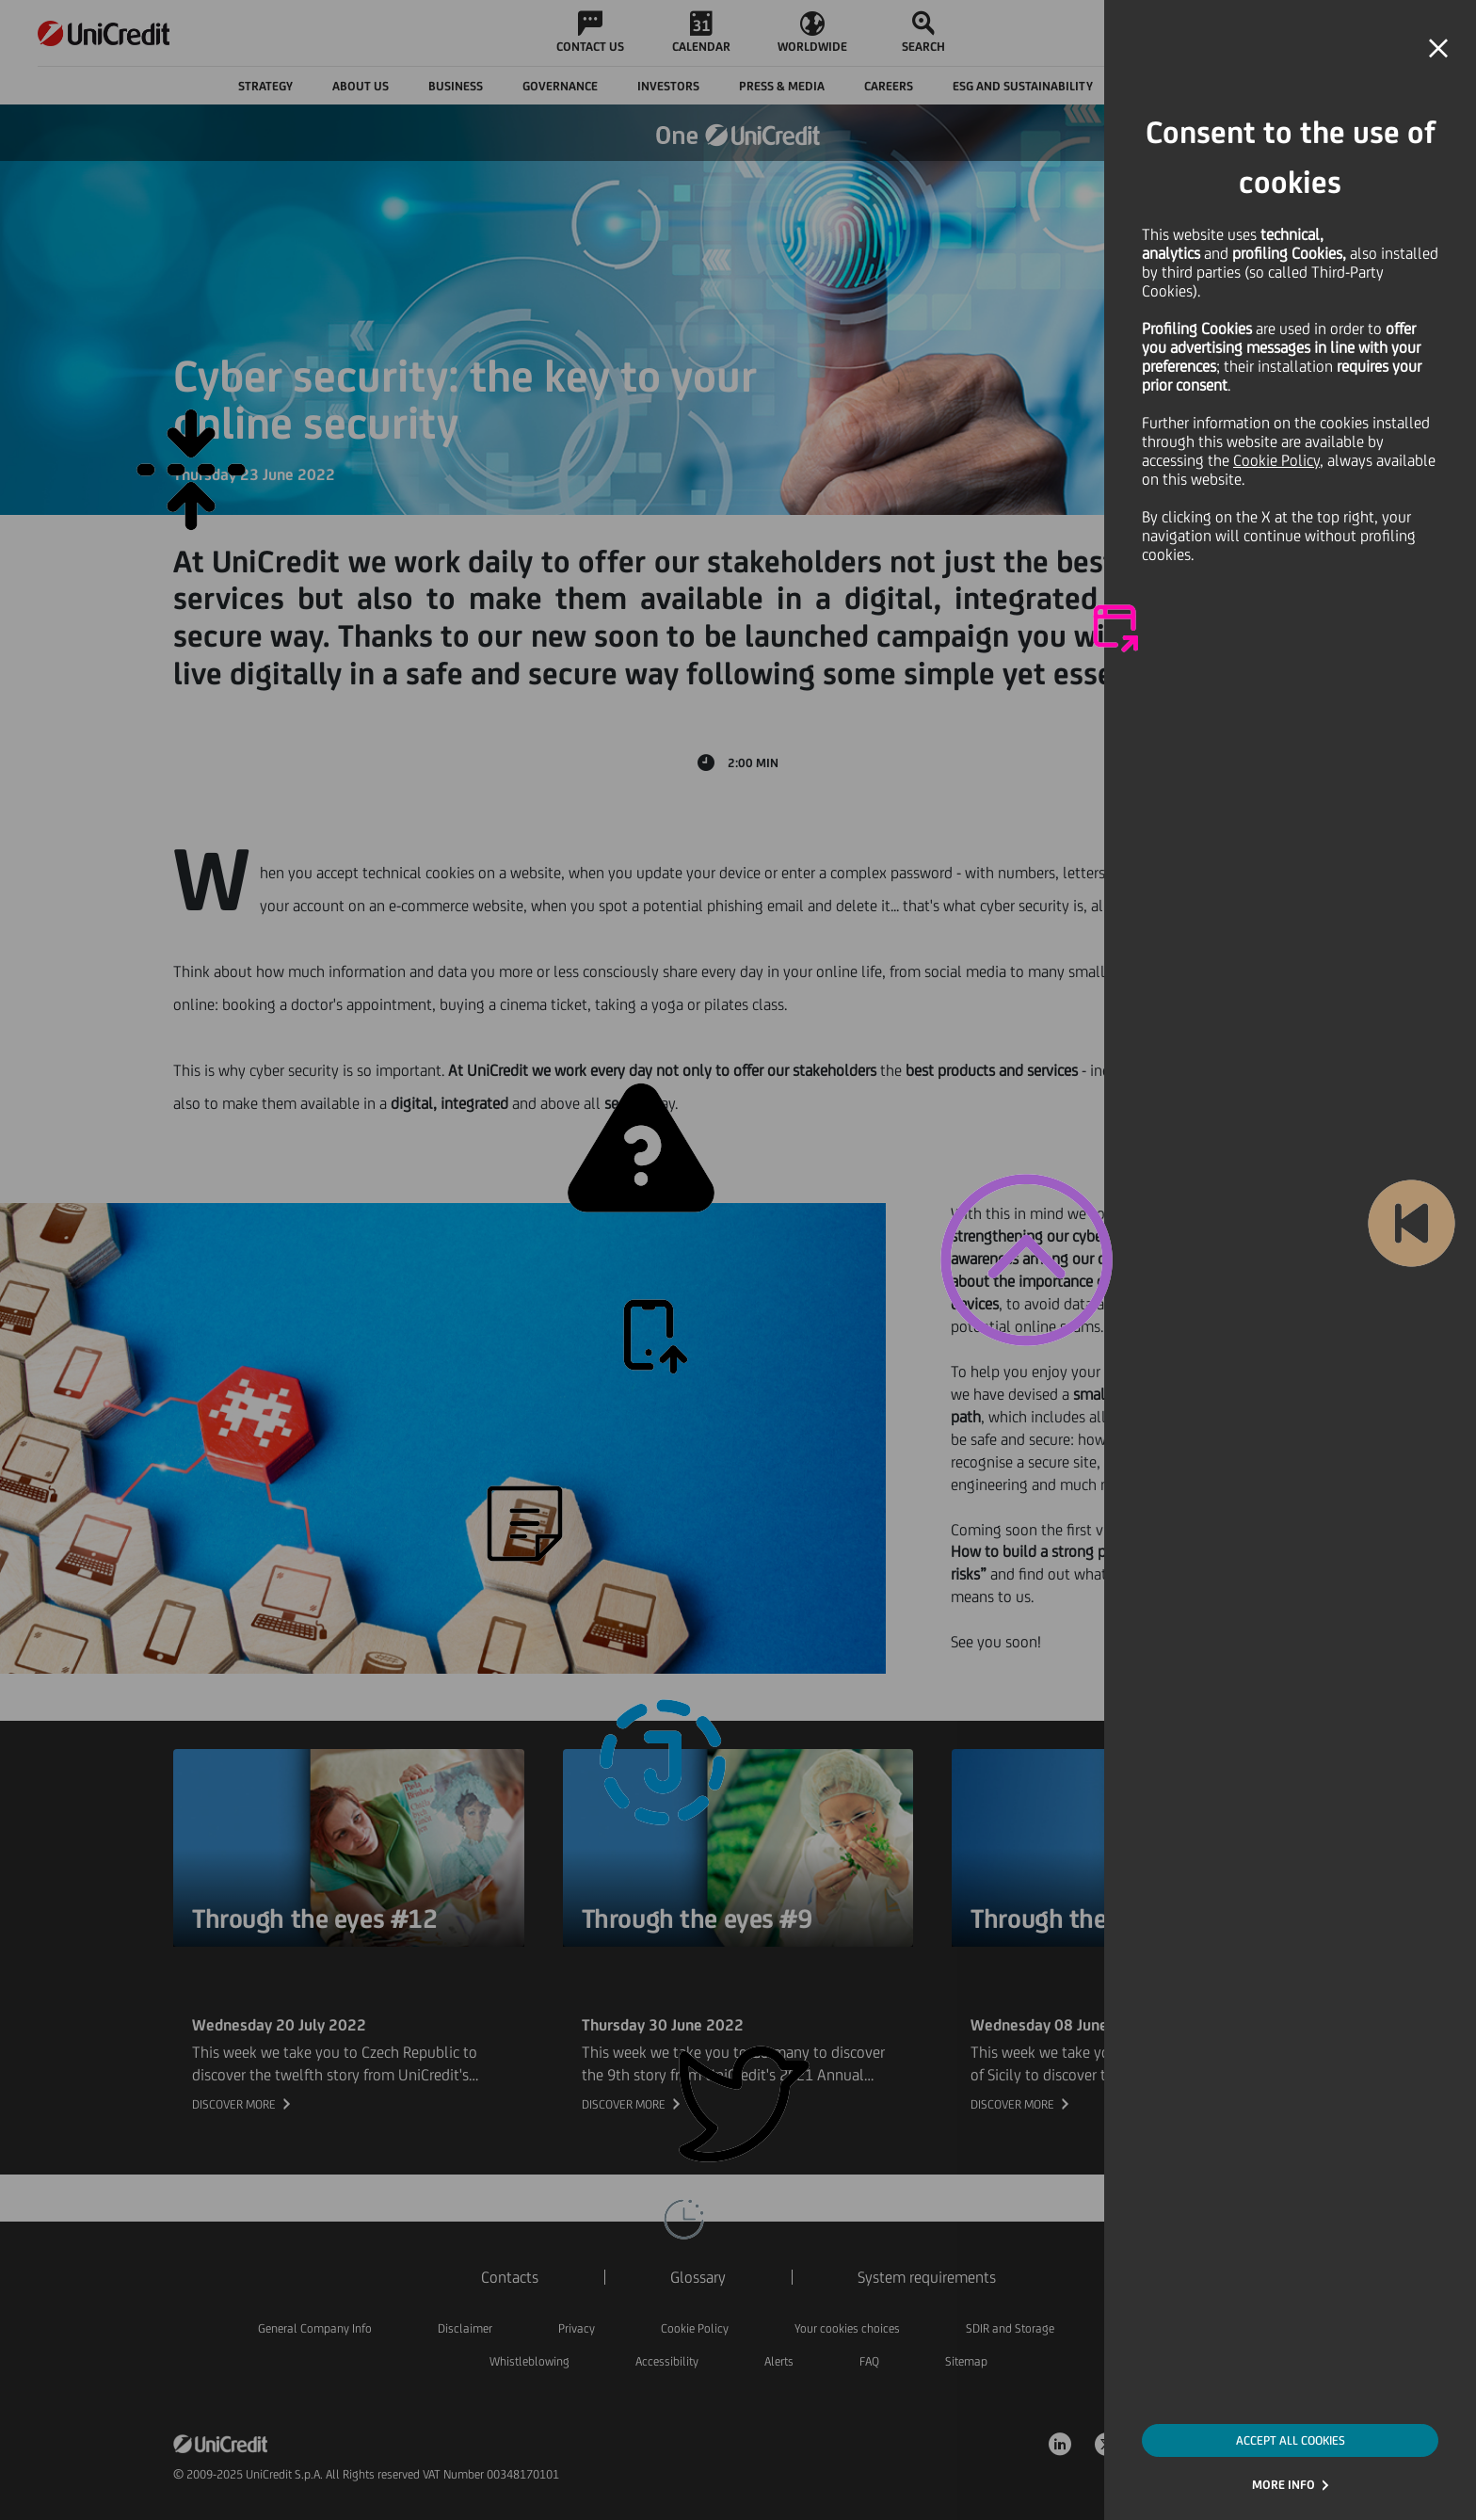 Image resolution: width=1476 pixels, height=2520 pixels. I want to click on share current webpage, so click(1115, 626).